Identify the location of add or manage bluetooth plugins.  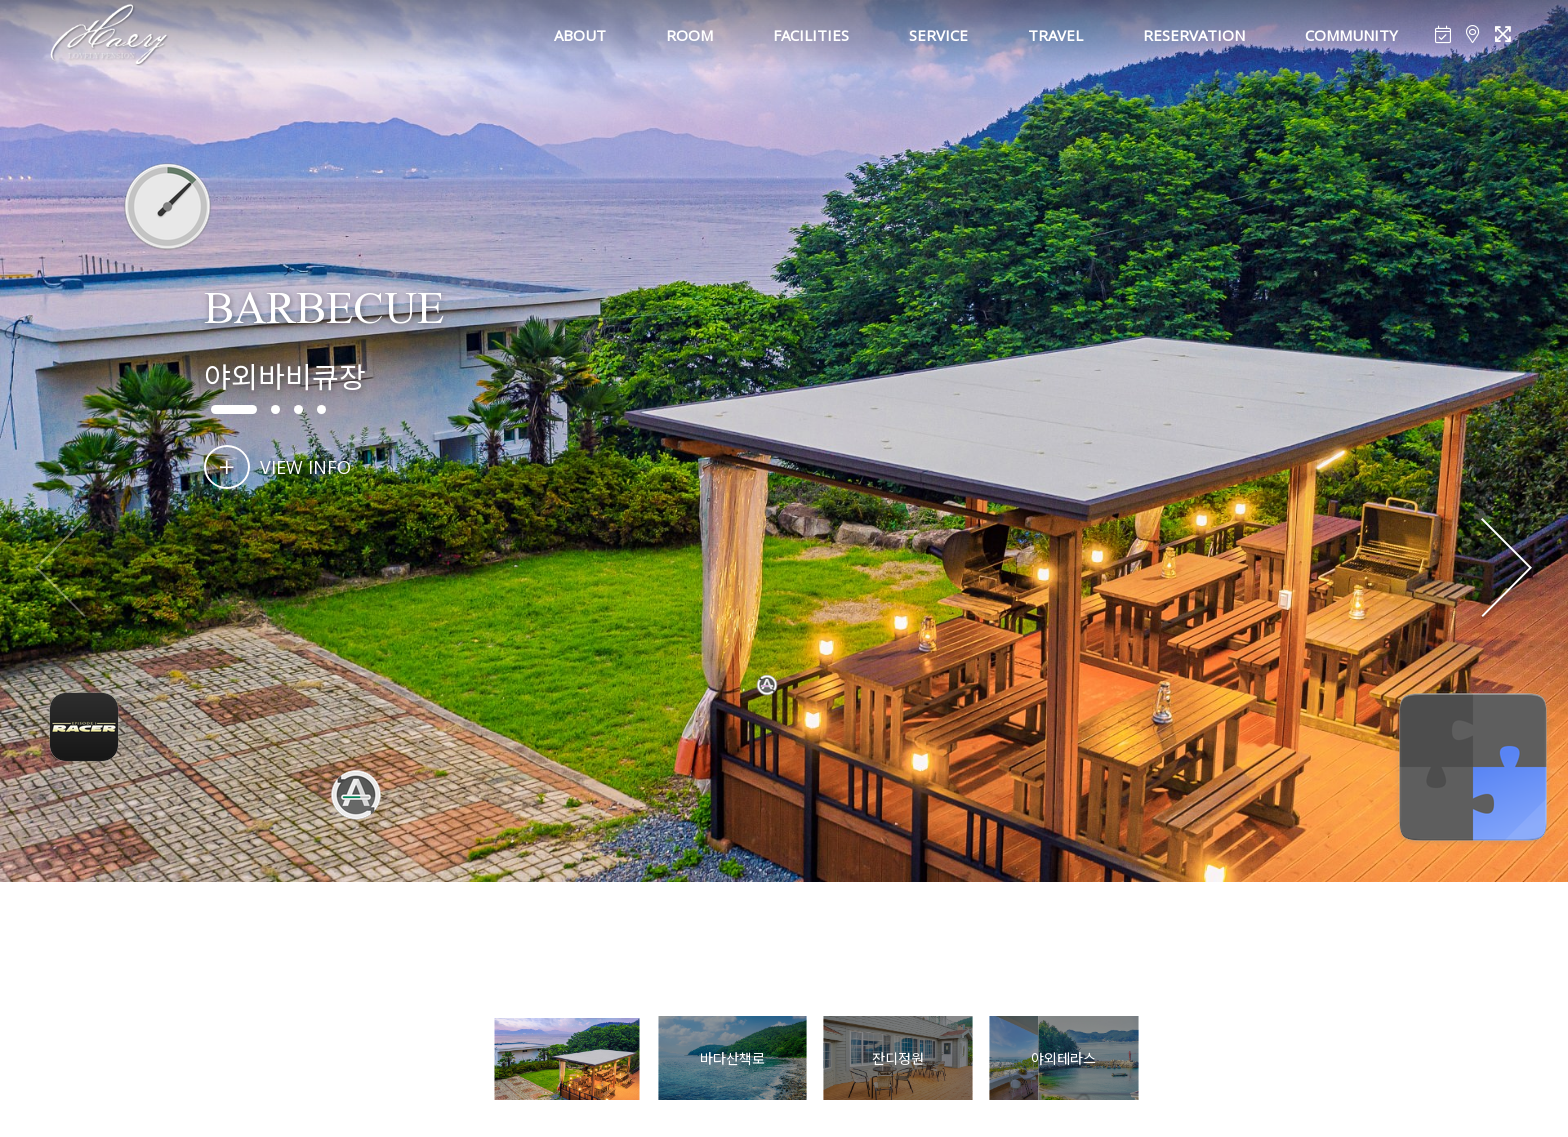
(1473, 767).